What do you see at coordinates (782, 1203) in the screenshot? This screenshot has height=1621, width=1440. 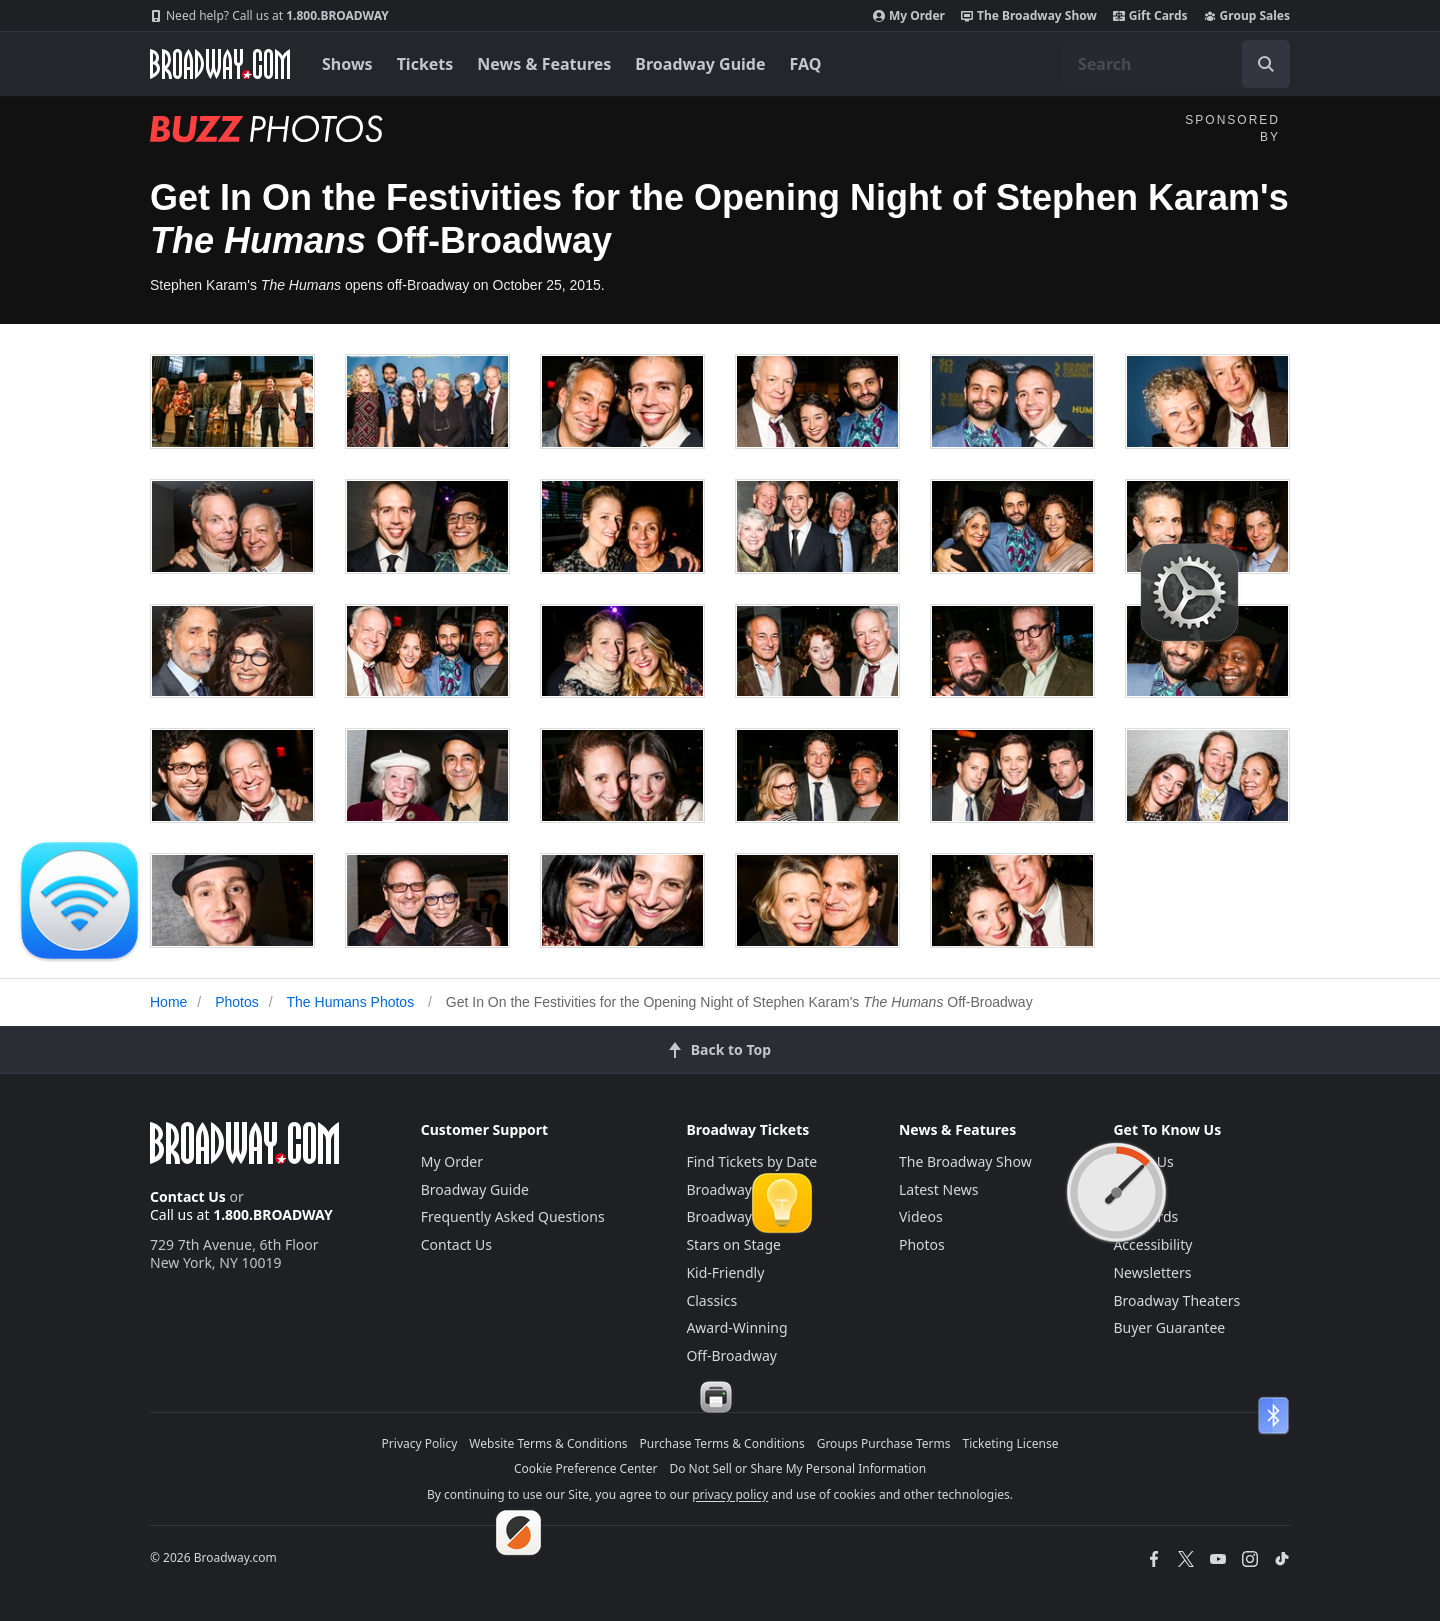 I see `open the Tips app for helpful hints and tutorials` at bounding box center [782, 1203].